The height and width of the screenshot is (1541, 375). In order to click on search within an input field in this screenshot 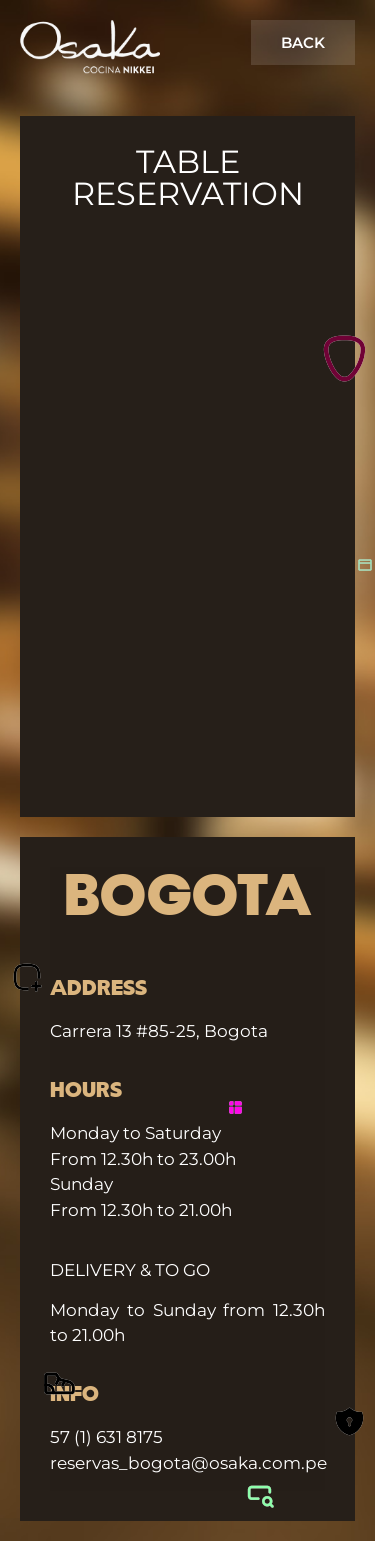, I will do `click(259, 1493)`.